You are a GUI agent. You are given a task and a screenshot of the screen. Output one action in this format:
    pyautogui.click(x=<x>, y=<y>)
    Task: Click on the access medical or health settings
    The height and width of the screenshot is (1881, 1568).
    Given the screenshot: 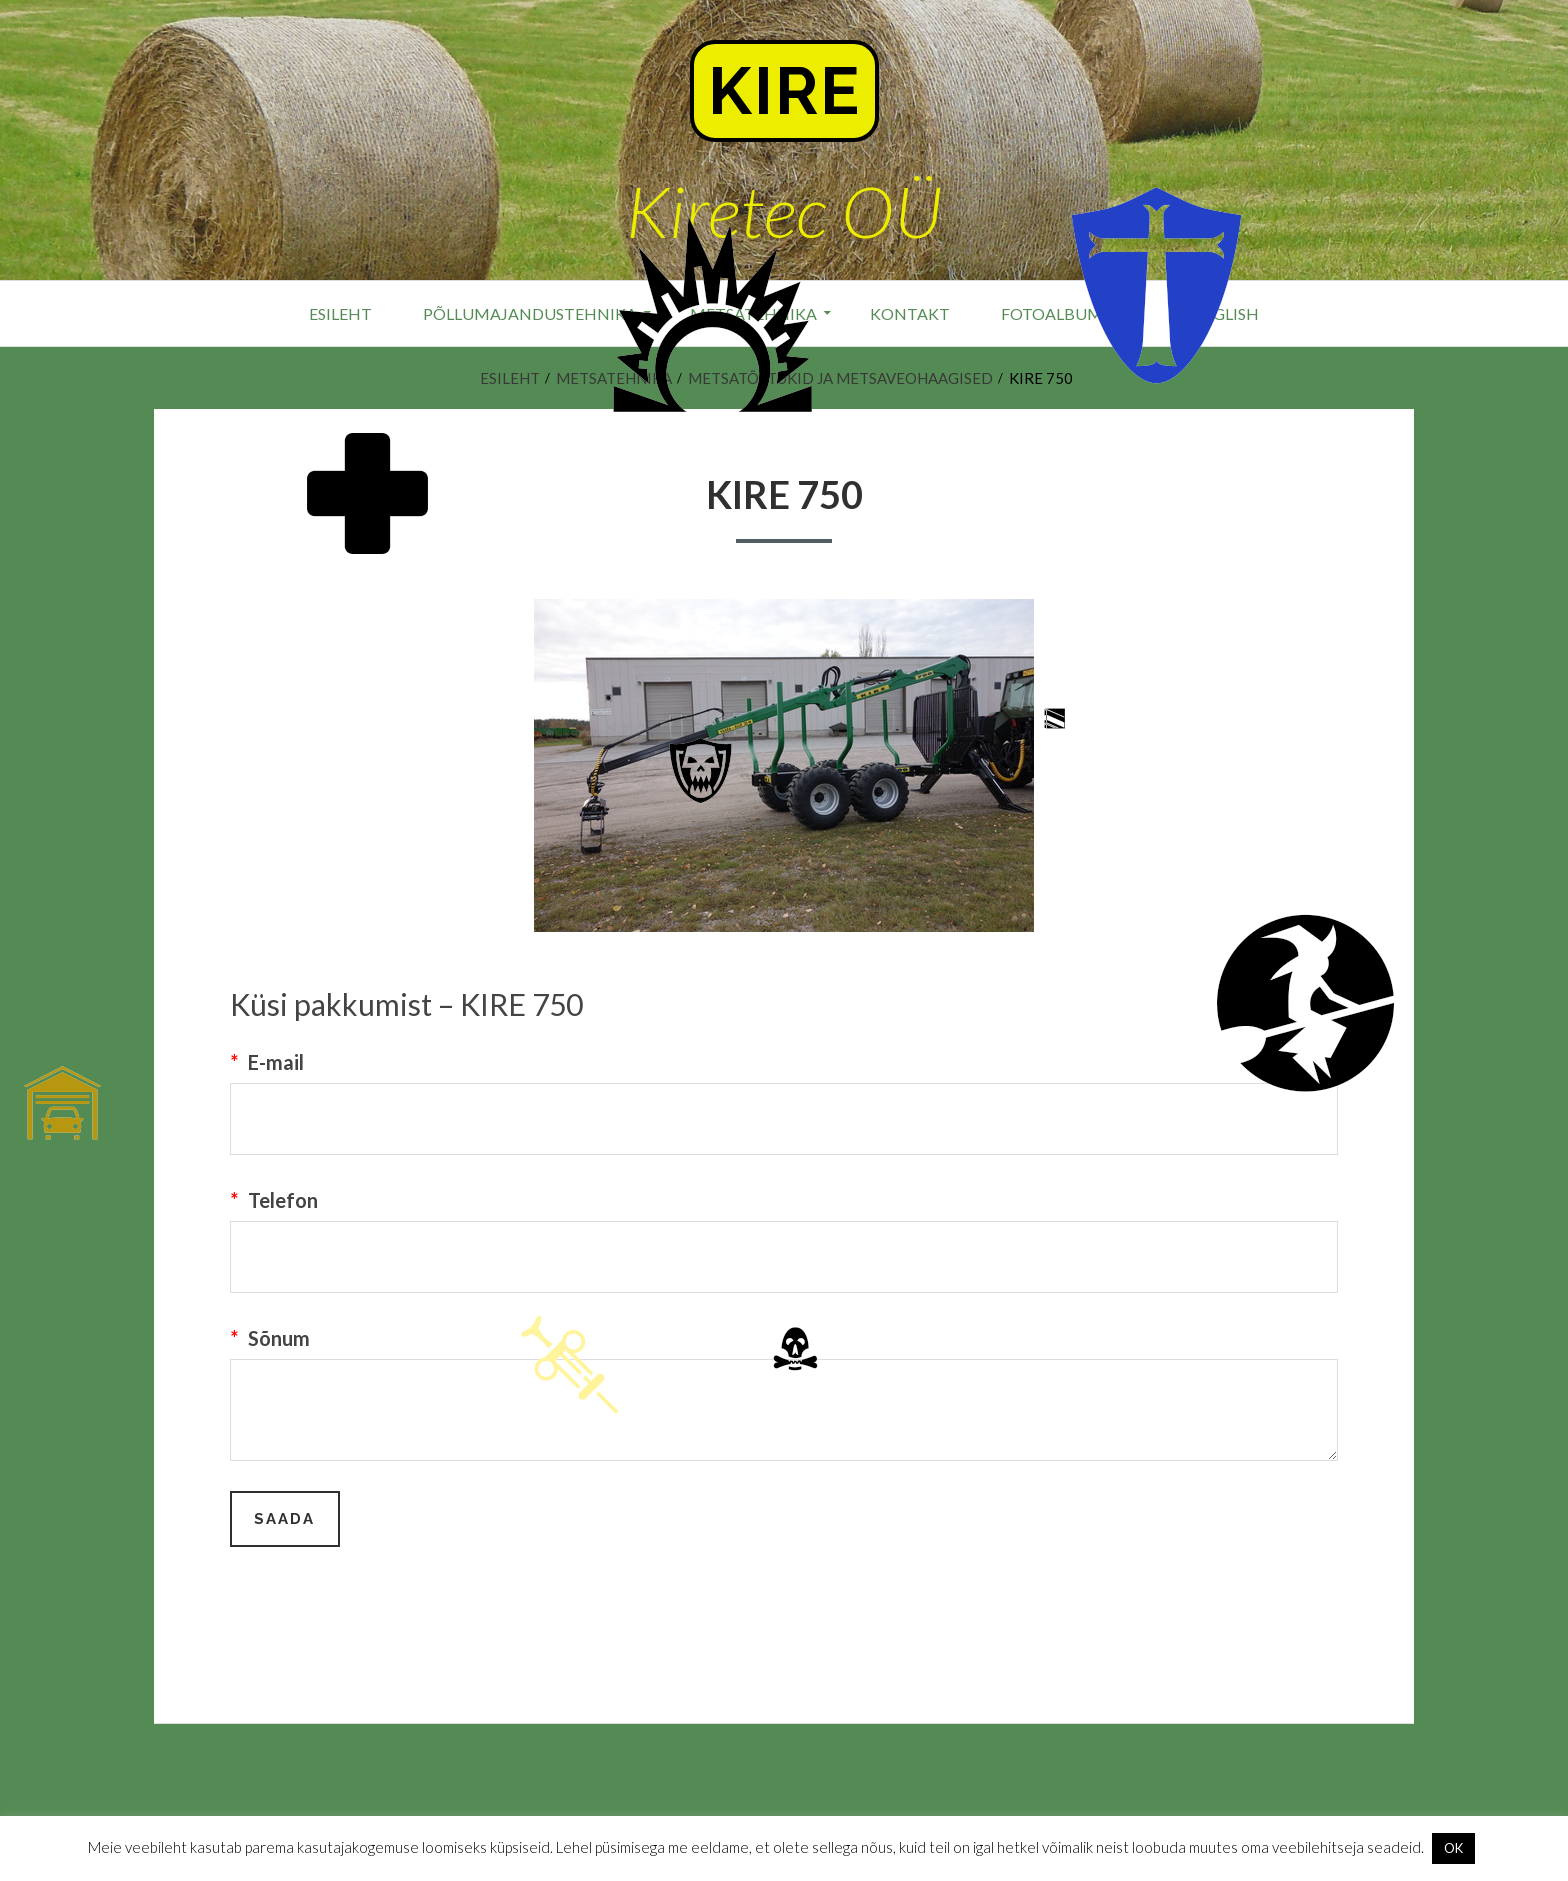 What is the action you would take?
    pyautogui.click(x=569, y=1364)
    